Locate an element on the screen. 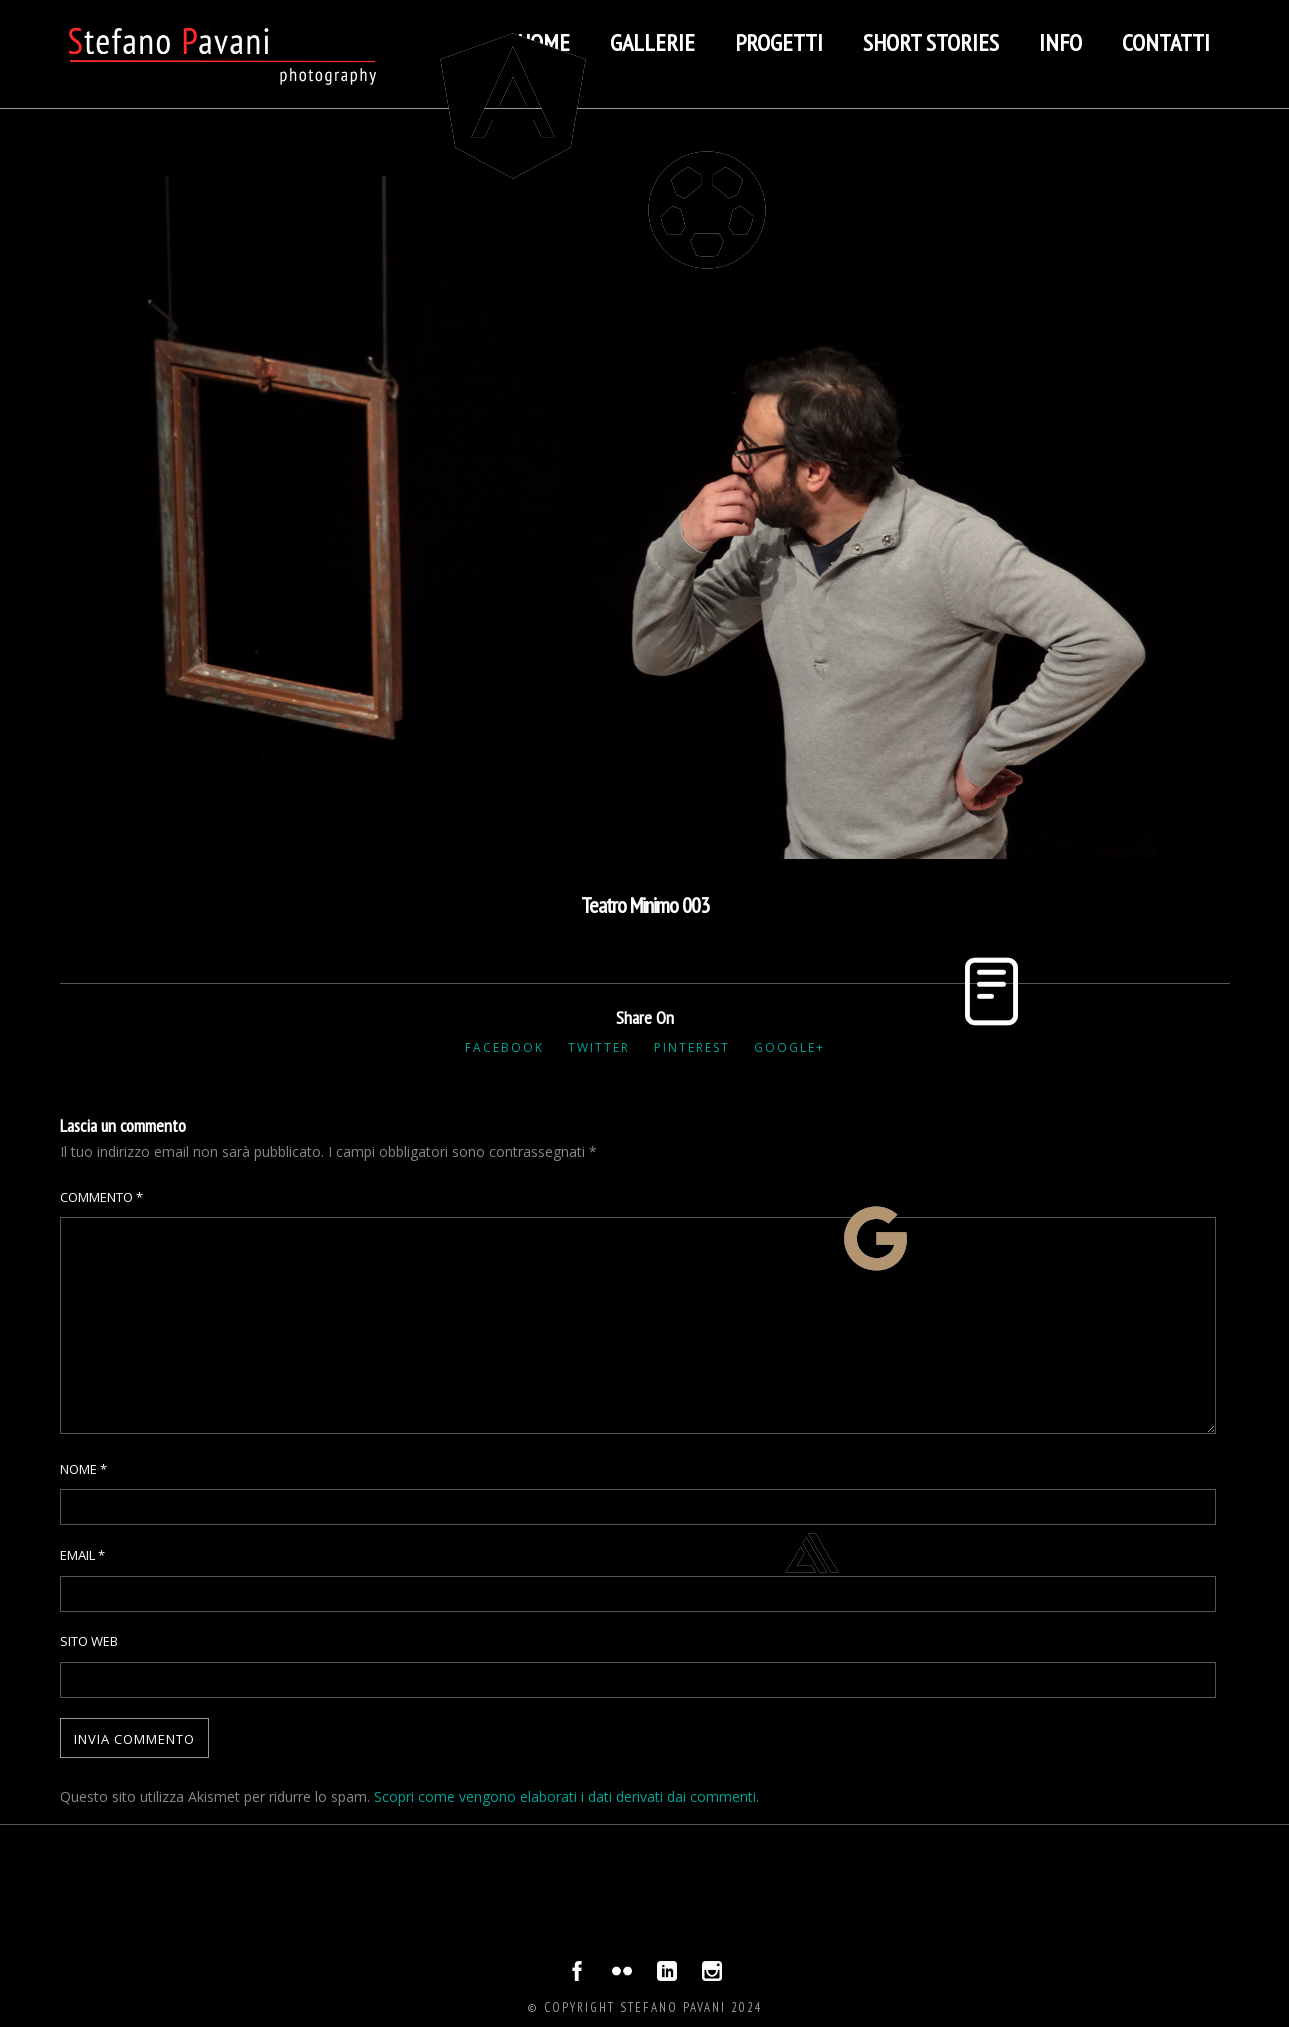  access football or soccer content is located at coordinates (707, 210).